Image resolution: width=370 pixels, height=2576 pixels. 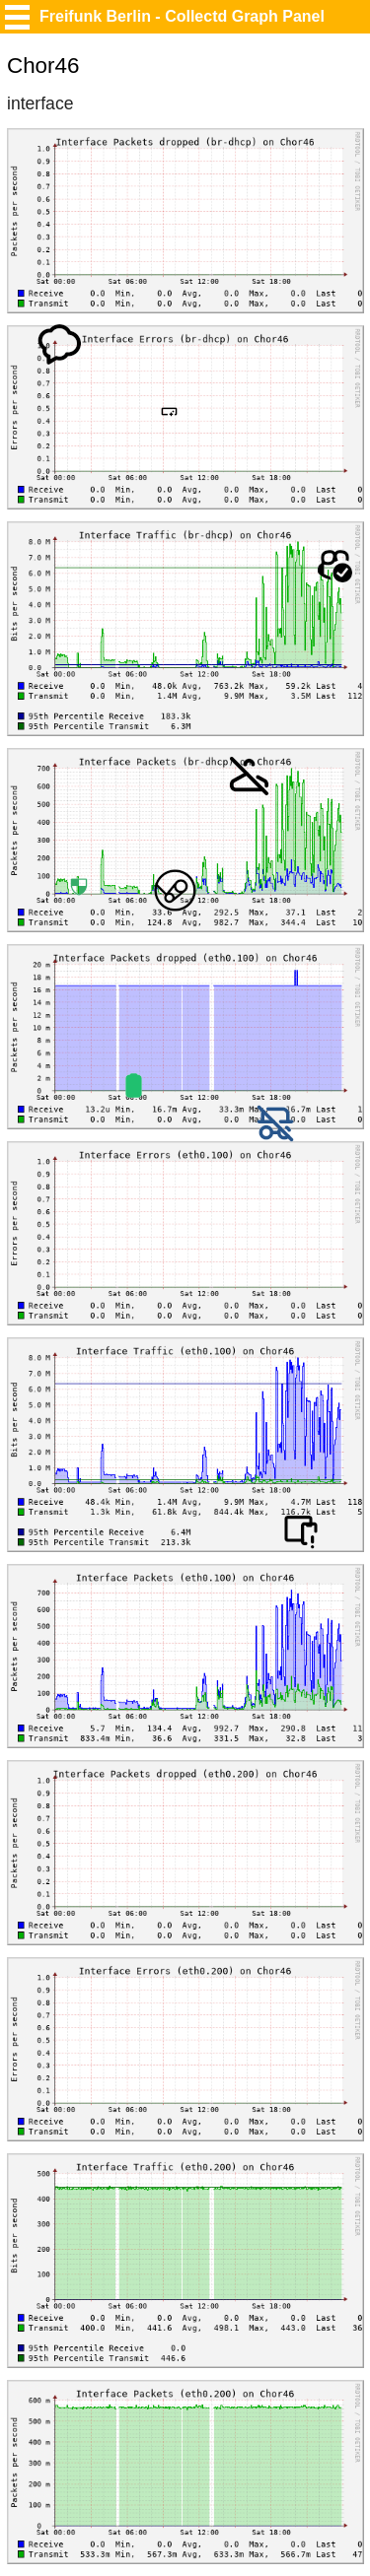 What do you see at coordinates (175, 890) in the screenshot?
I see `open steam gaming platform` at bounding box center [175, 890].